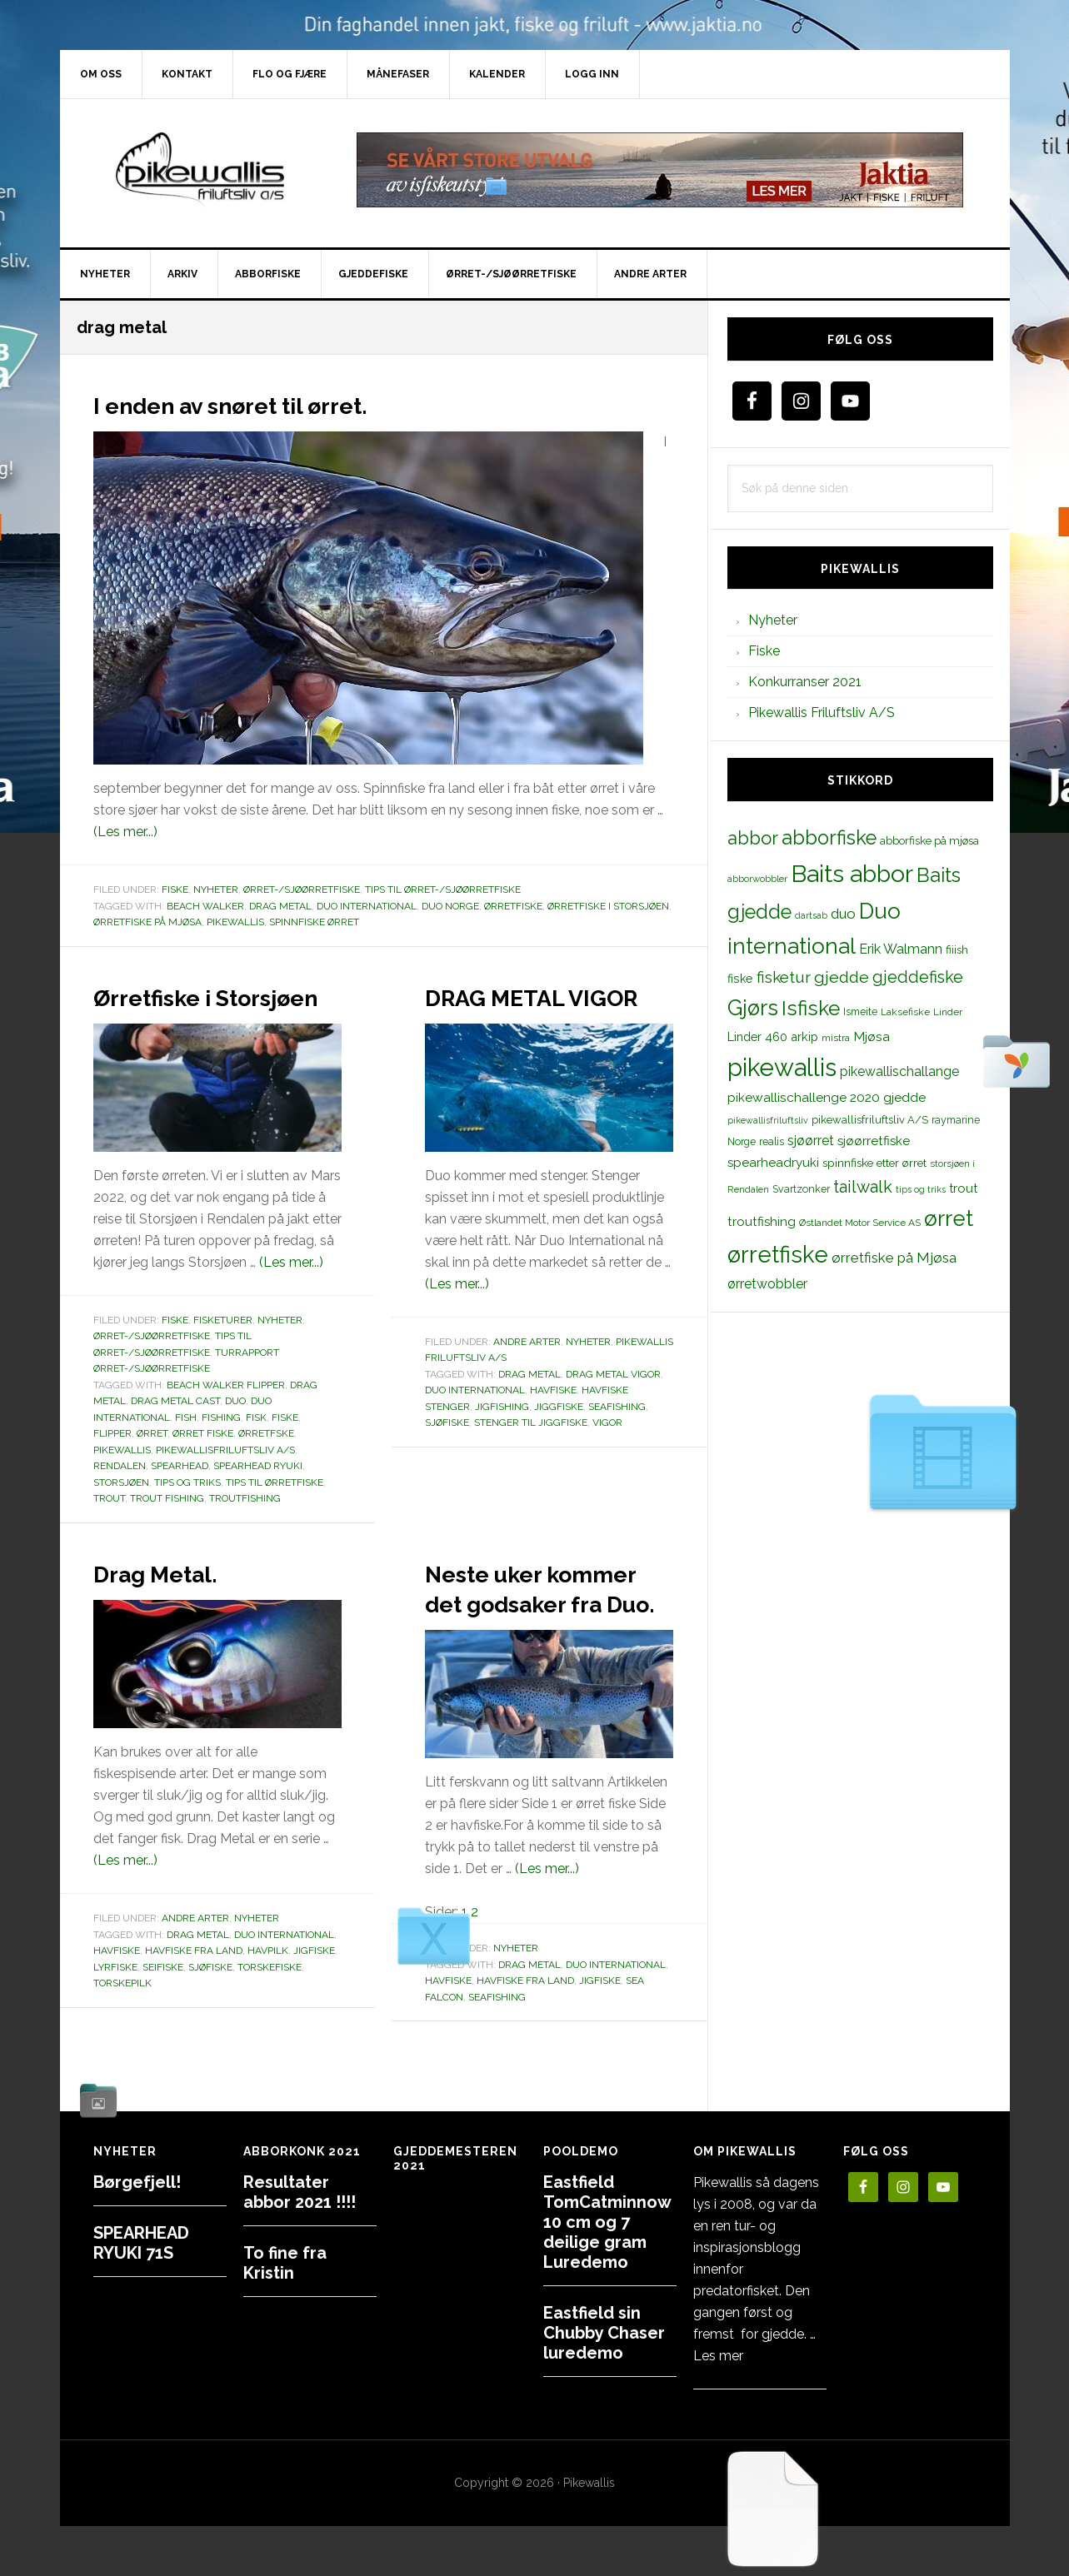  What do you see at coordinates (496, 186) in the screenshot?
I see `open desktop folder` at bounding box center [496, 186].